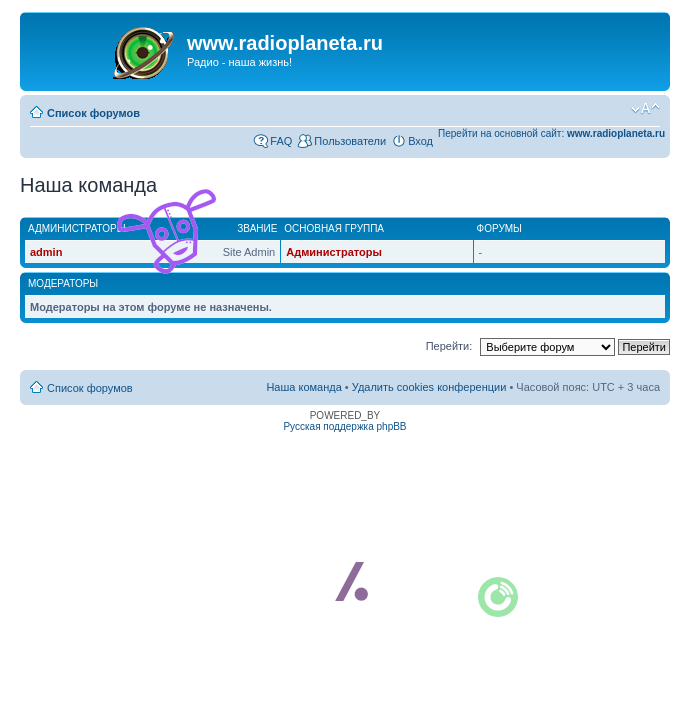  I want to click on open the Player FM podcast app, so click(498, 597).